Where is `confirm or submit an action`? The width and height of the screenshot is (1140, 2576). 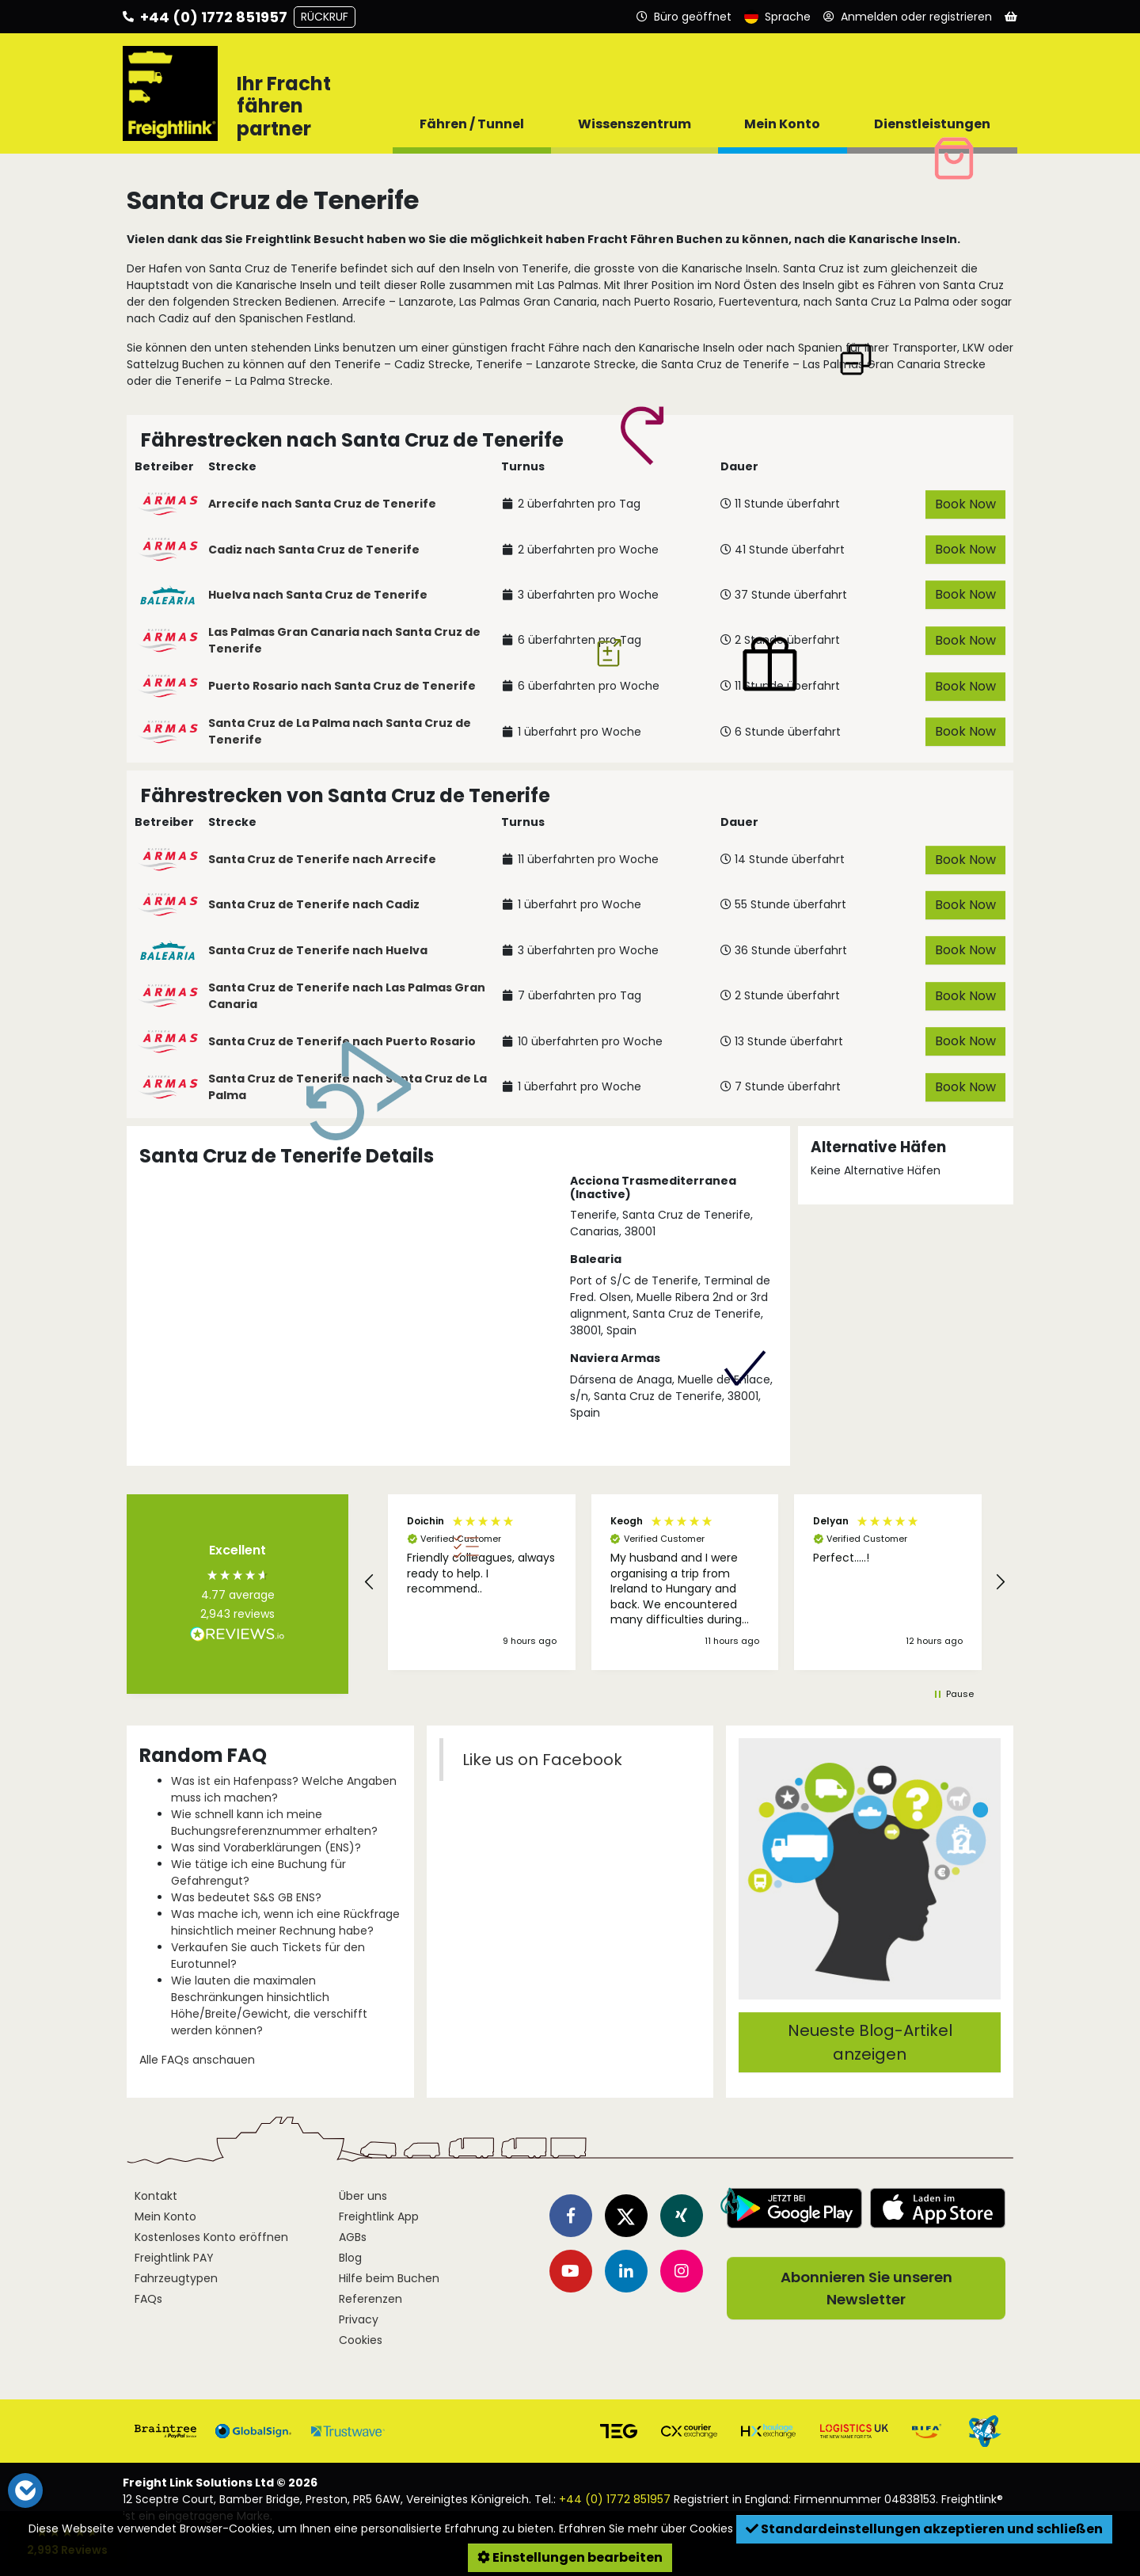
confirm or submit an action is located at coordinates (744, 1368).